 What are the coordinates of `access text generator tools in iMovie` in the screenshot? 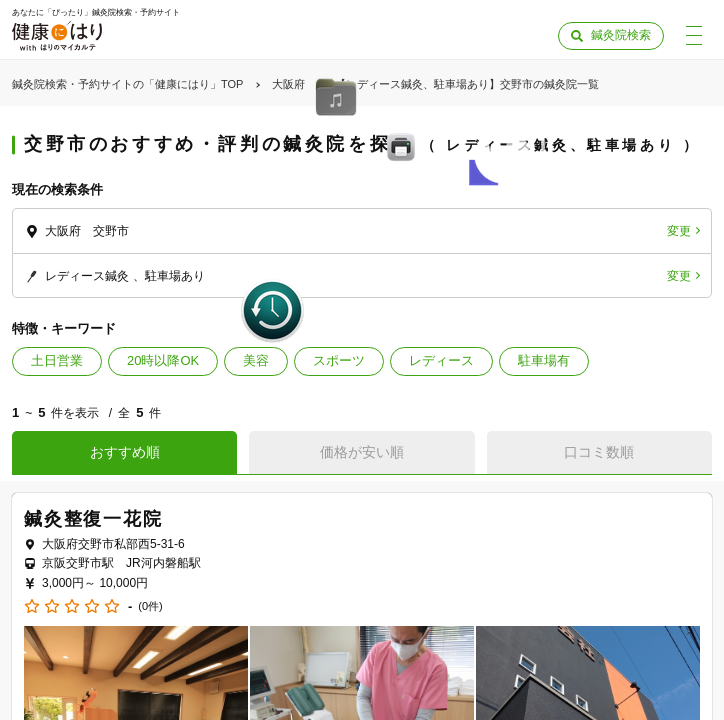 It's located at (503, 154).